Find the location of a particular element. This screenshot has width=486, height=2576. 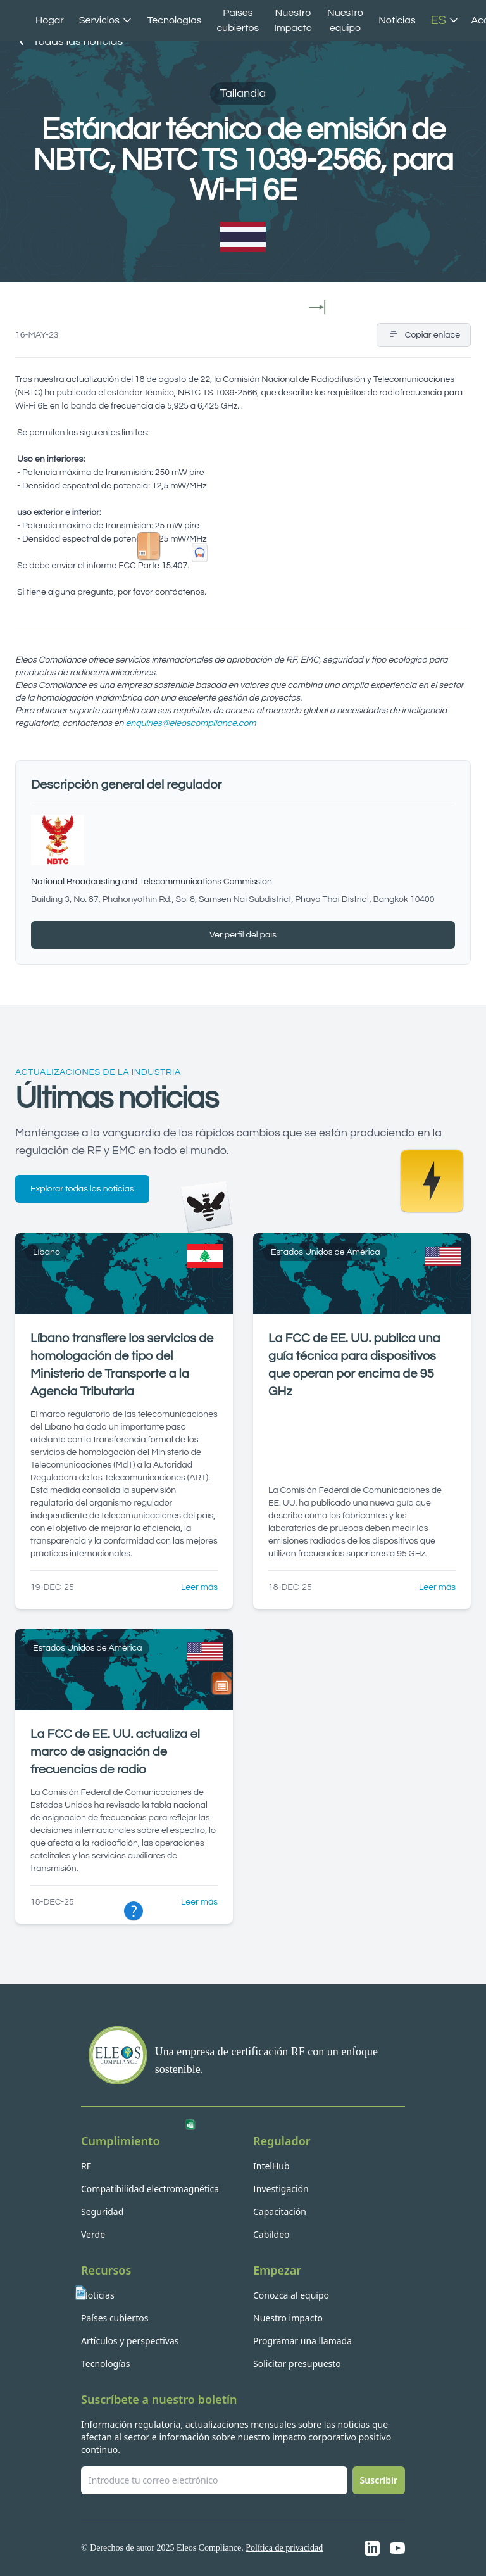

open power management settings is located at coordinates (432, 1181).